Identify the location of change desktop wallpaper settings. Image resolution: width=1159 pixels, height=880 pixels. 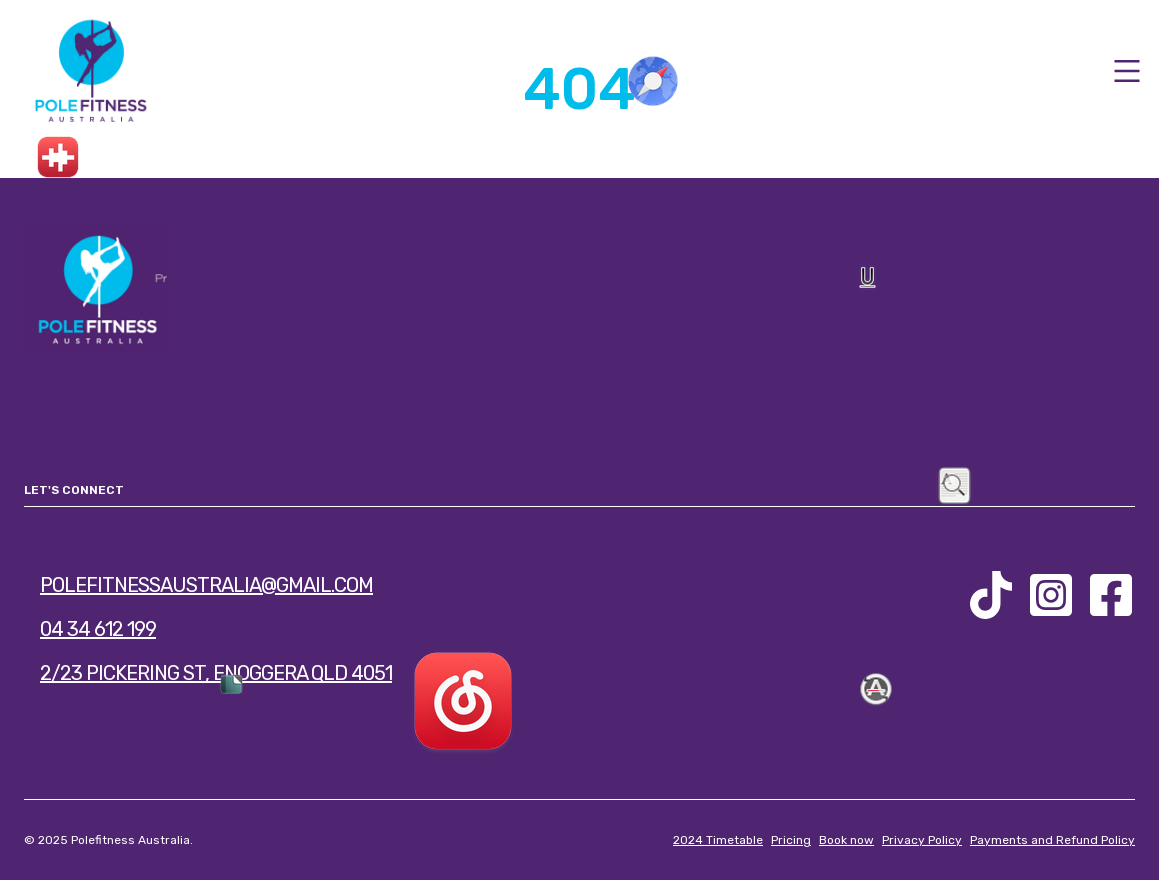
(231, 683).